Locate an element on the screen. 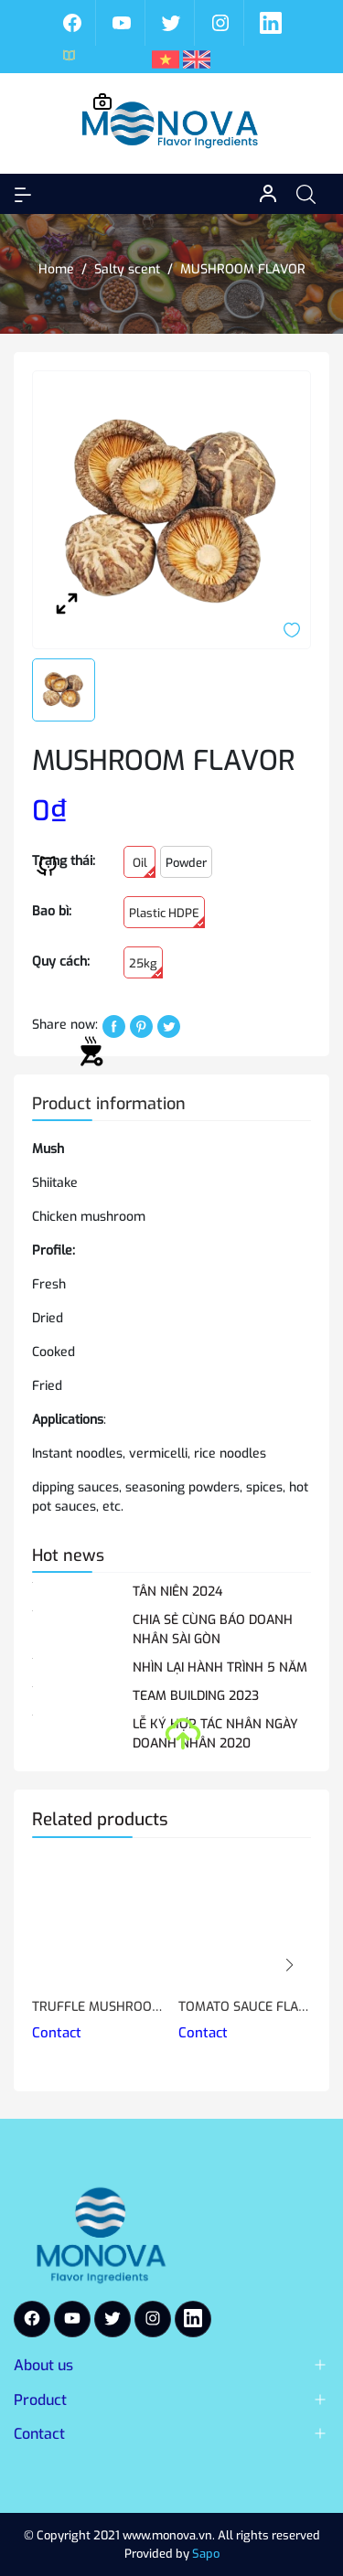  access outdoor grilling or barbecue features is located at coordinates (91, 1051).